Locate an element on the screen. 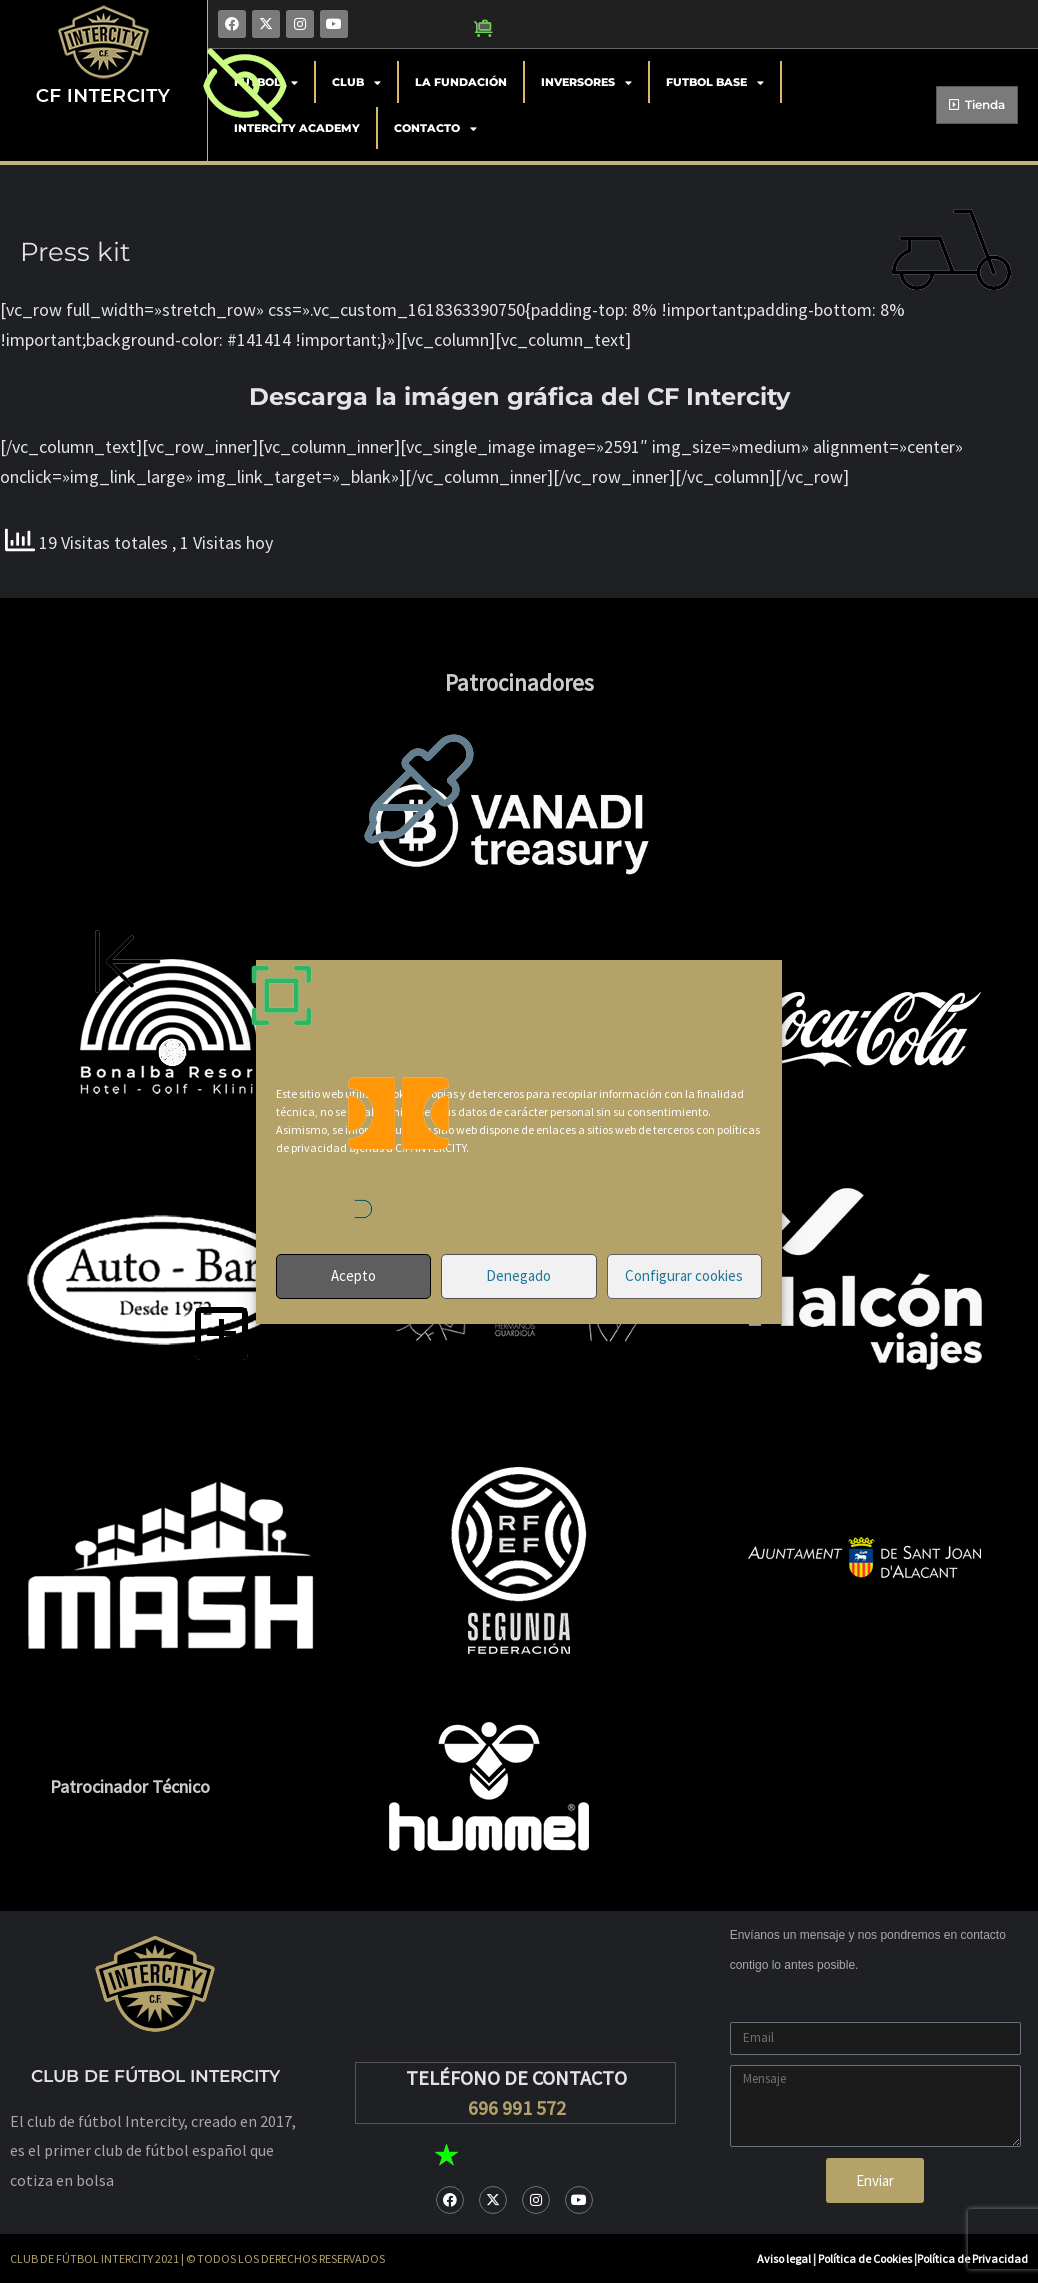 This screenshot has height=2283, width=1038. add a new item or entry is located at coordinates (221, 1333).